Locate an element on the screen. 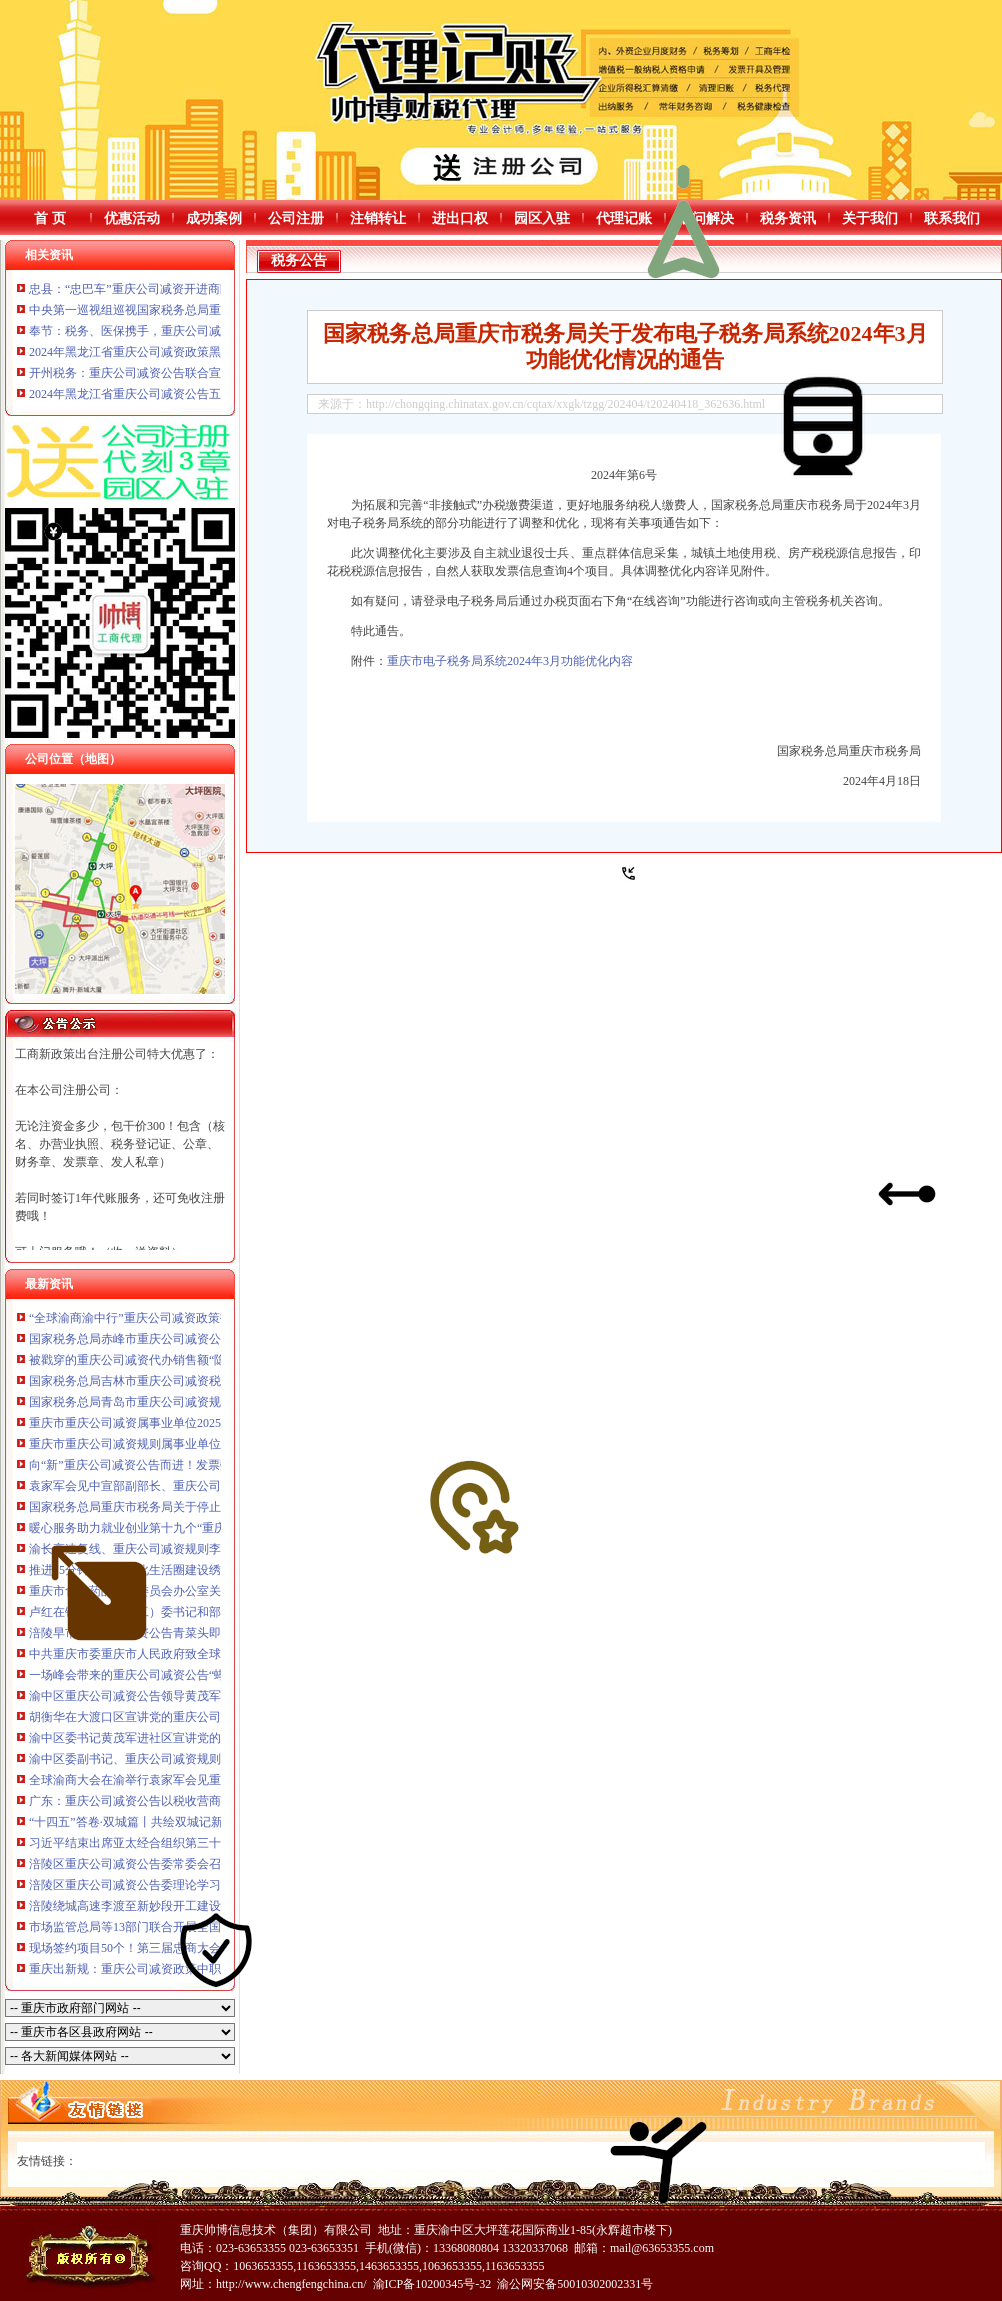  navigate to current location is located at coordinates (683, 224).